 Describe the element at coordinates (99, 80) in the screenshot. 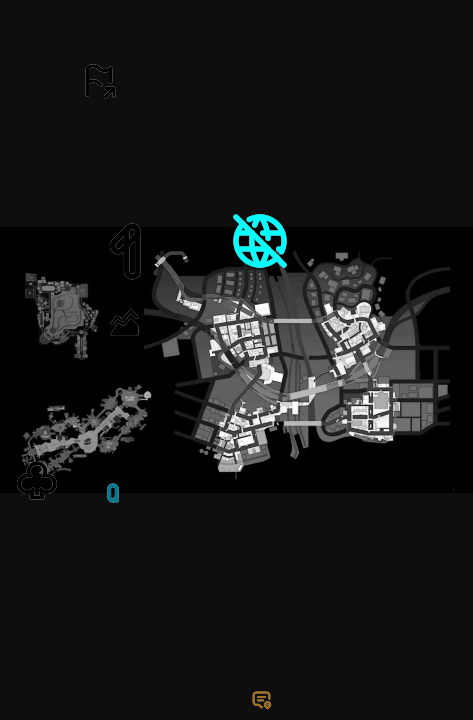

I see `share a flagged item or report` at that location.